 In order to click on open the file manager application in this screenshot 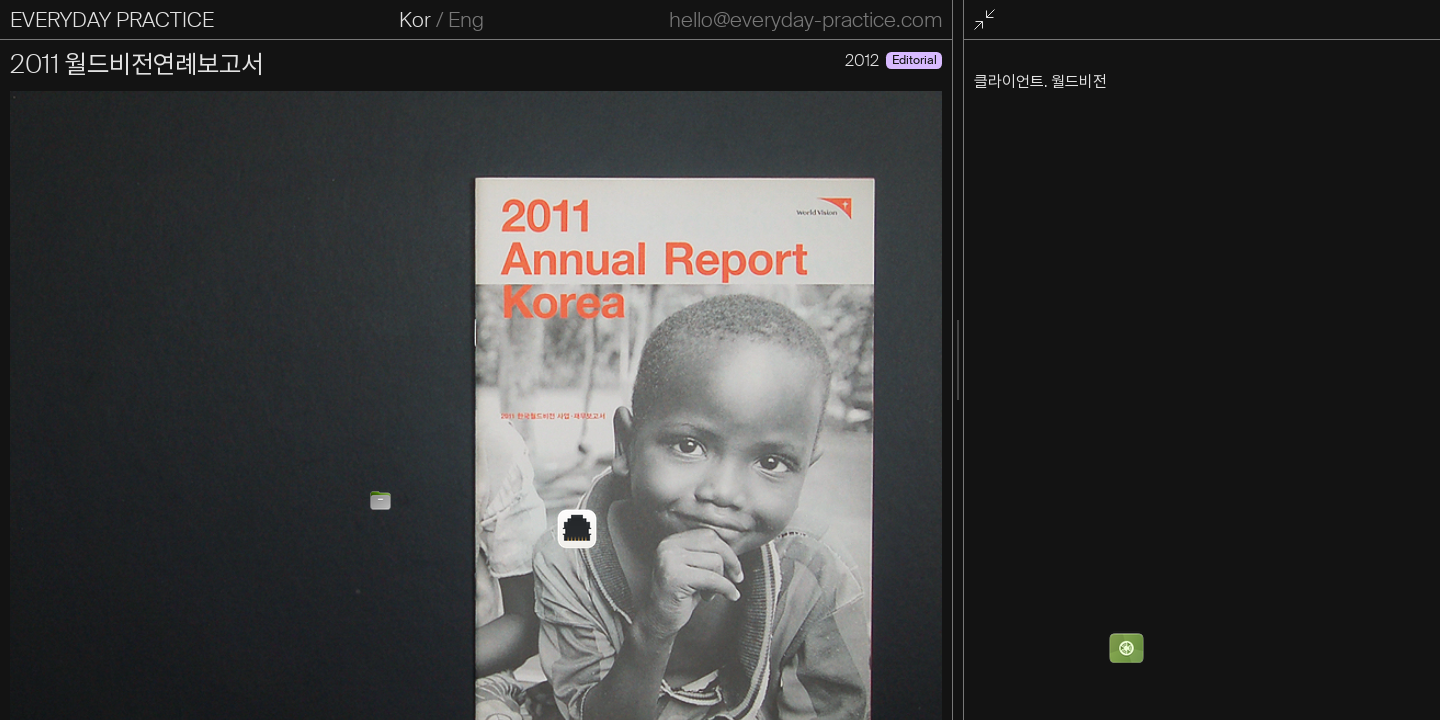, I will do `click(380, 500)`.